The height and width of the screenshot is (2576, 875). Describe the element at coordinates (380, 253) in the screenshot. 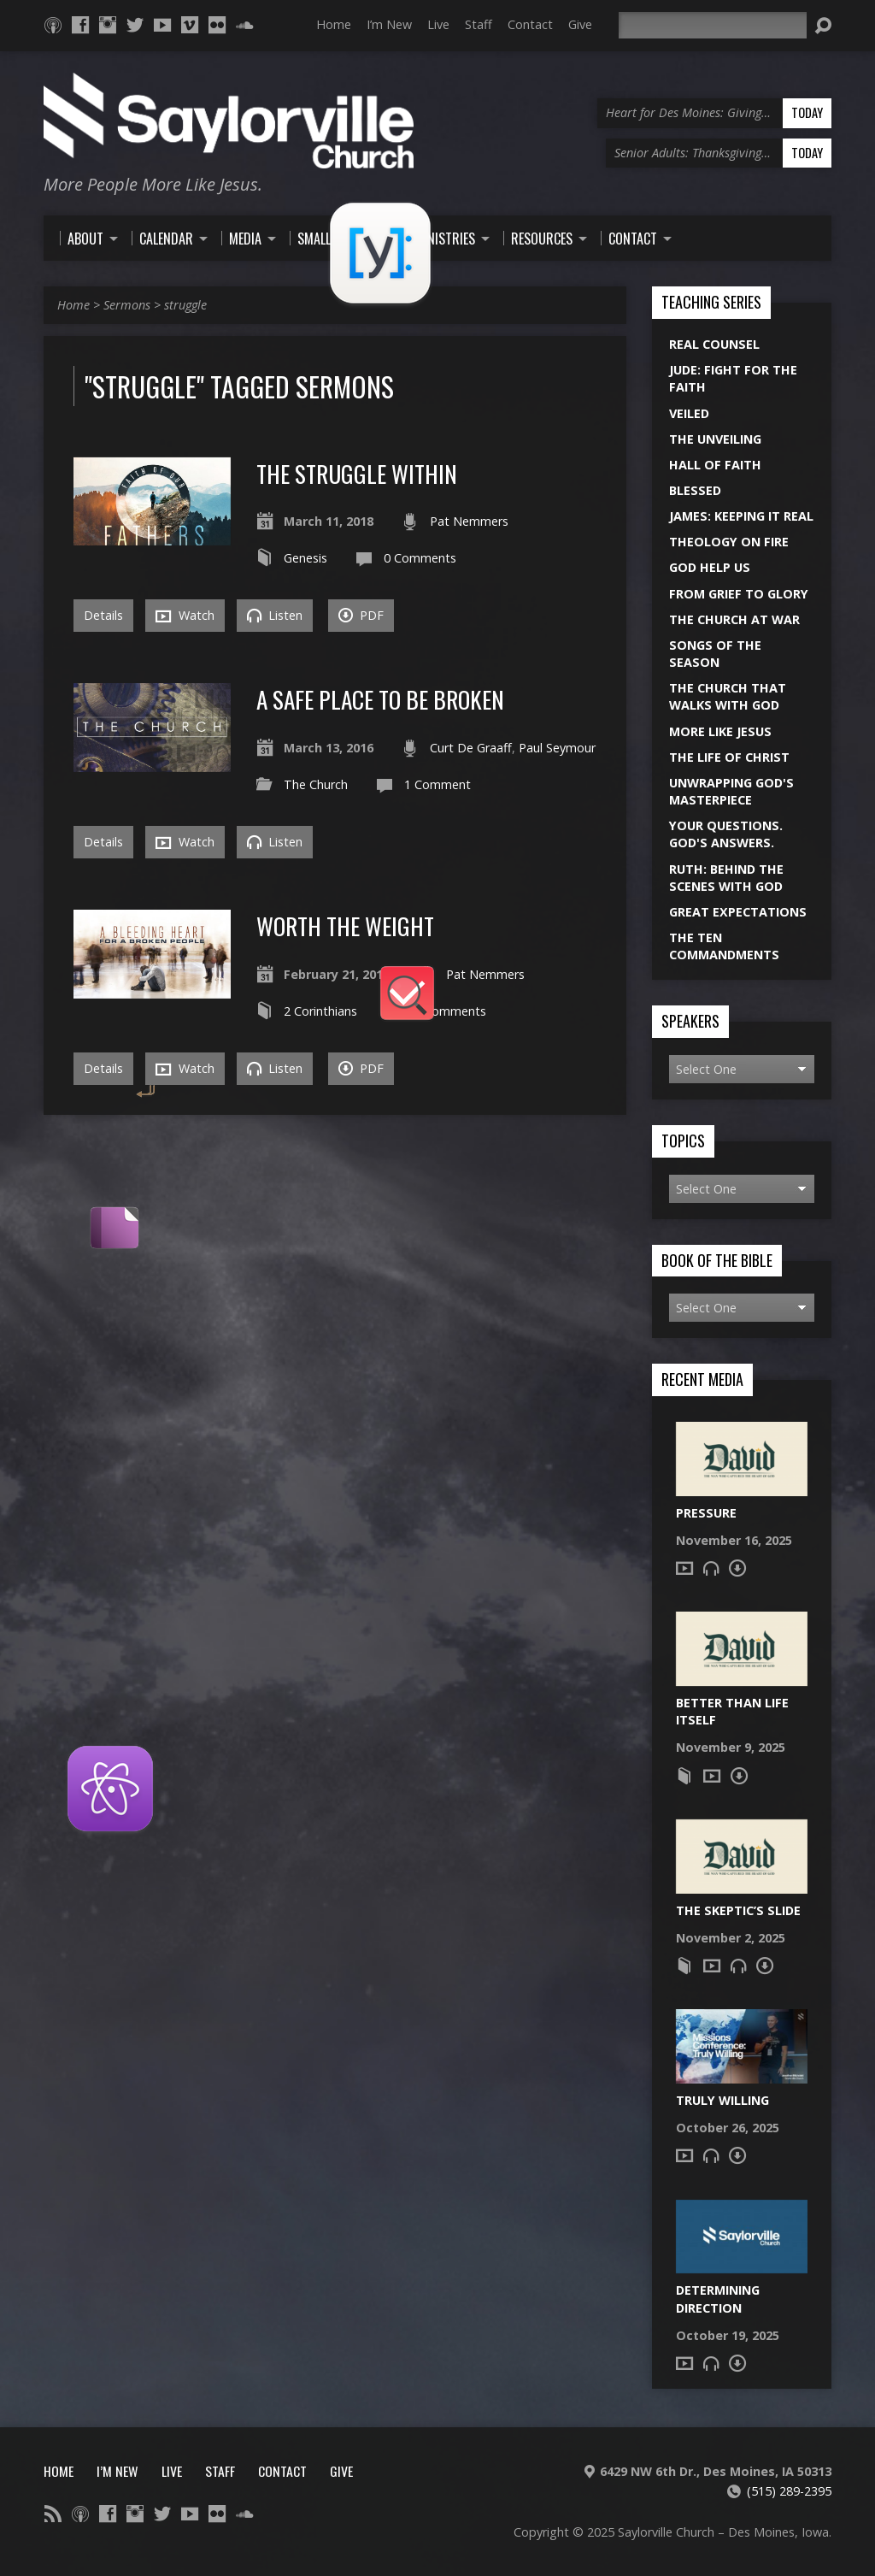

I see `open jupyter notebook for interactive python coding` at that location.